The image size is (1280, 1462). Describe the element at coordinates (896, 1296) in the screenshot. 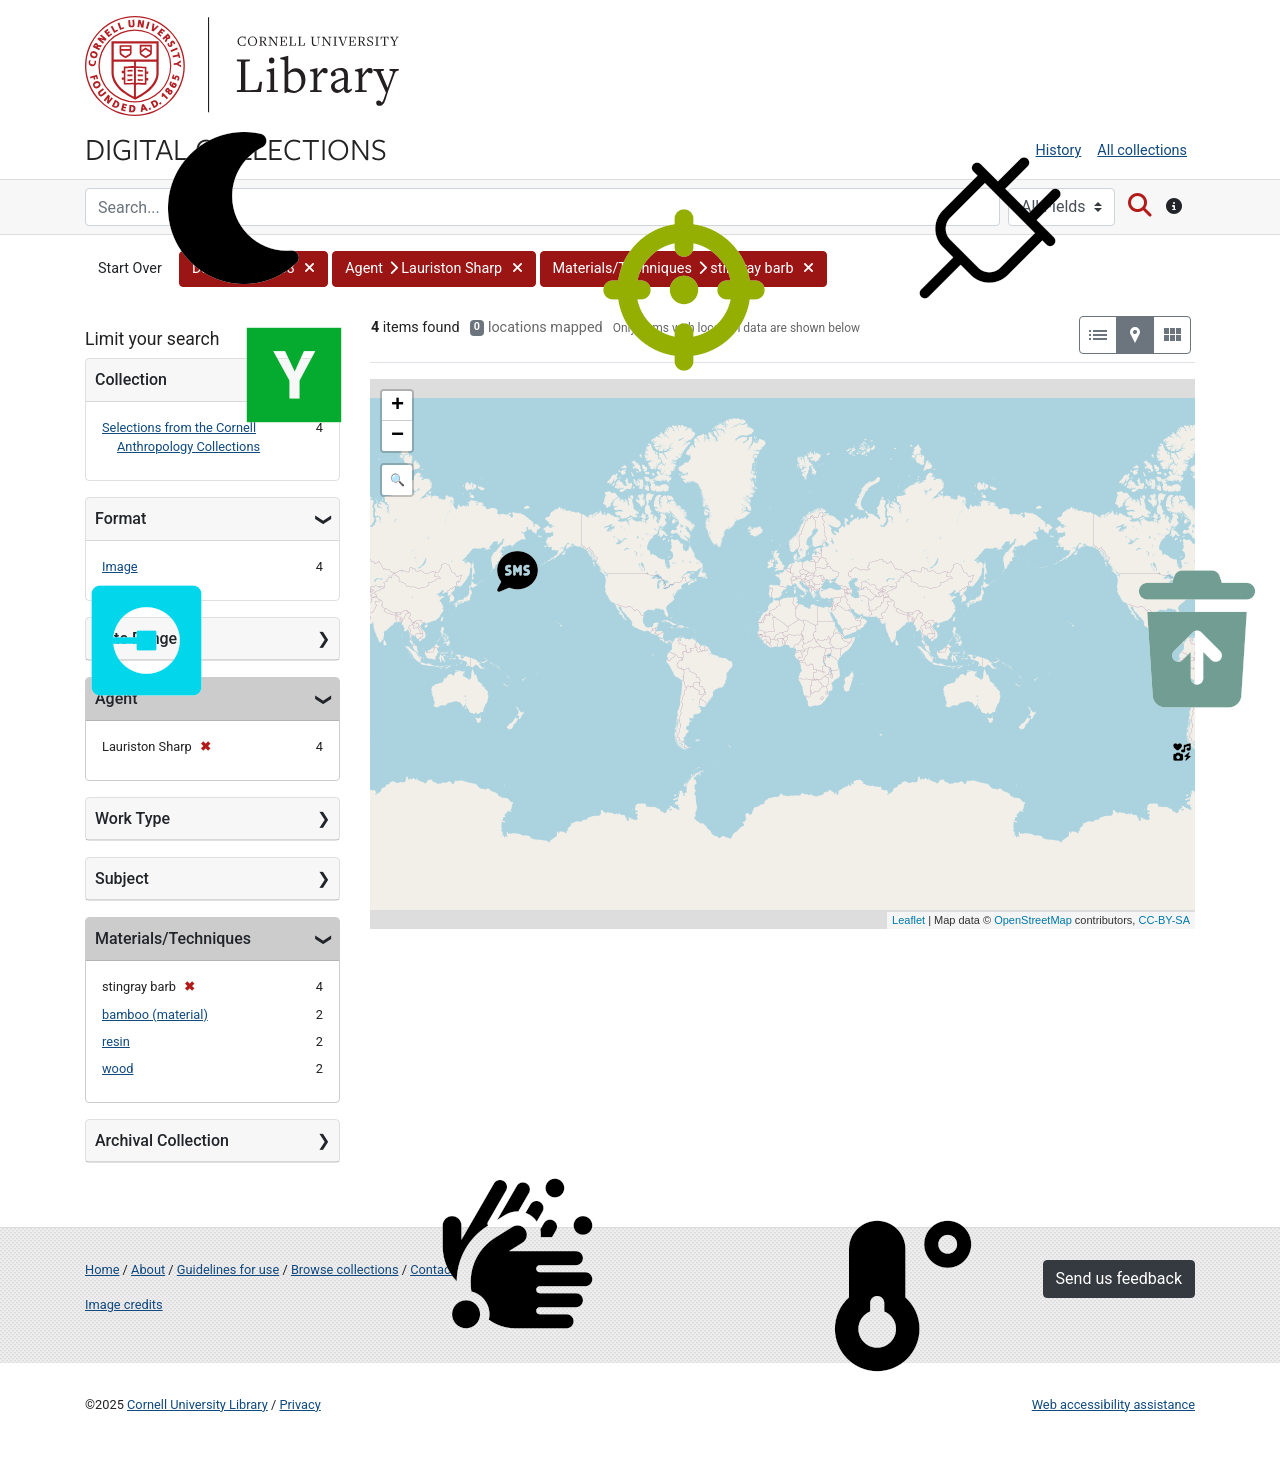

I see `indicates low temperature reading` at that location.